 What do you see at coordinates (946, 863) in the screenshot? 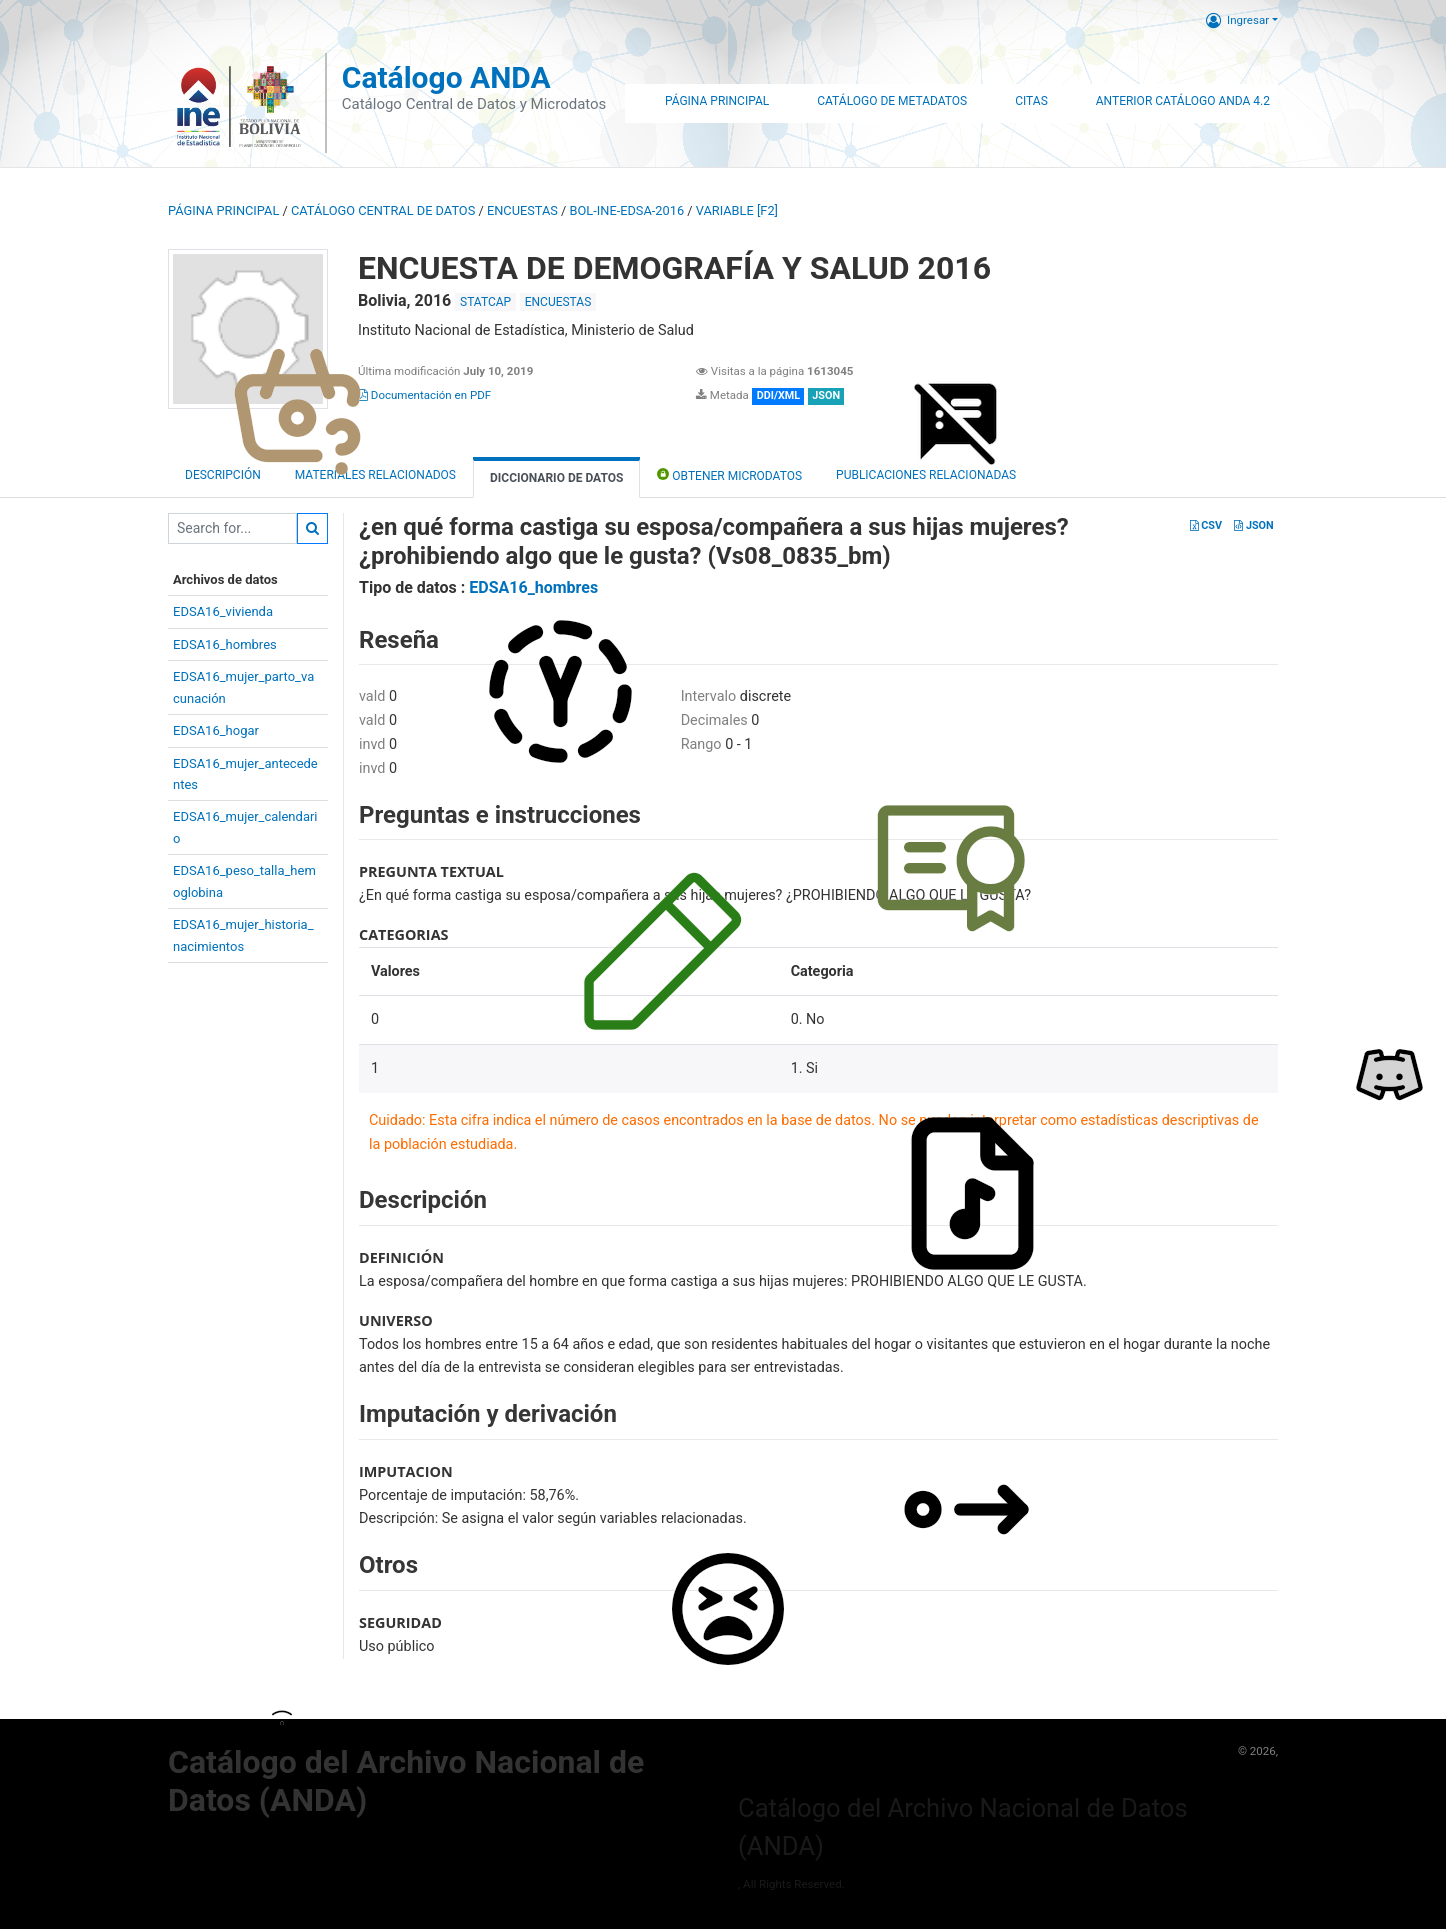
I see `view certification or credentials` at bounding box center [946, 863].